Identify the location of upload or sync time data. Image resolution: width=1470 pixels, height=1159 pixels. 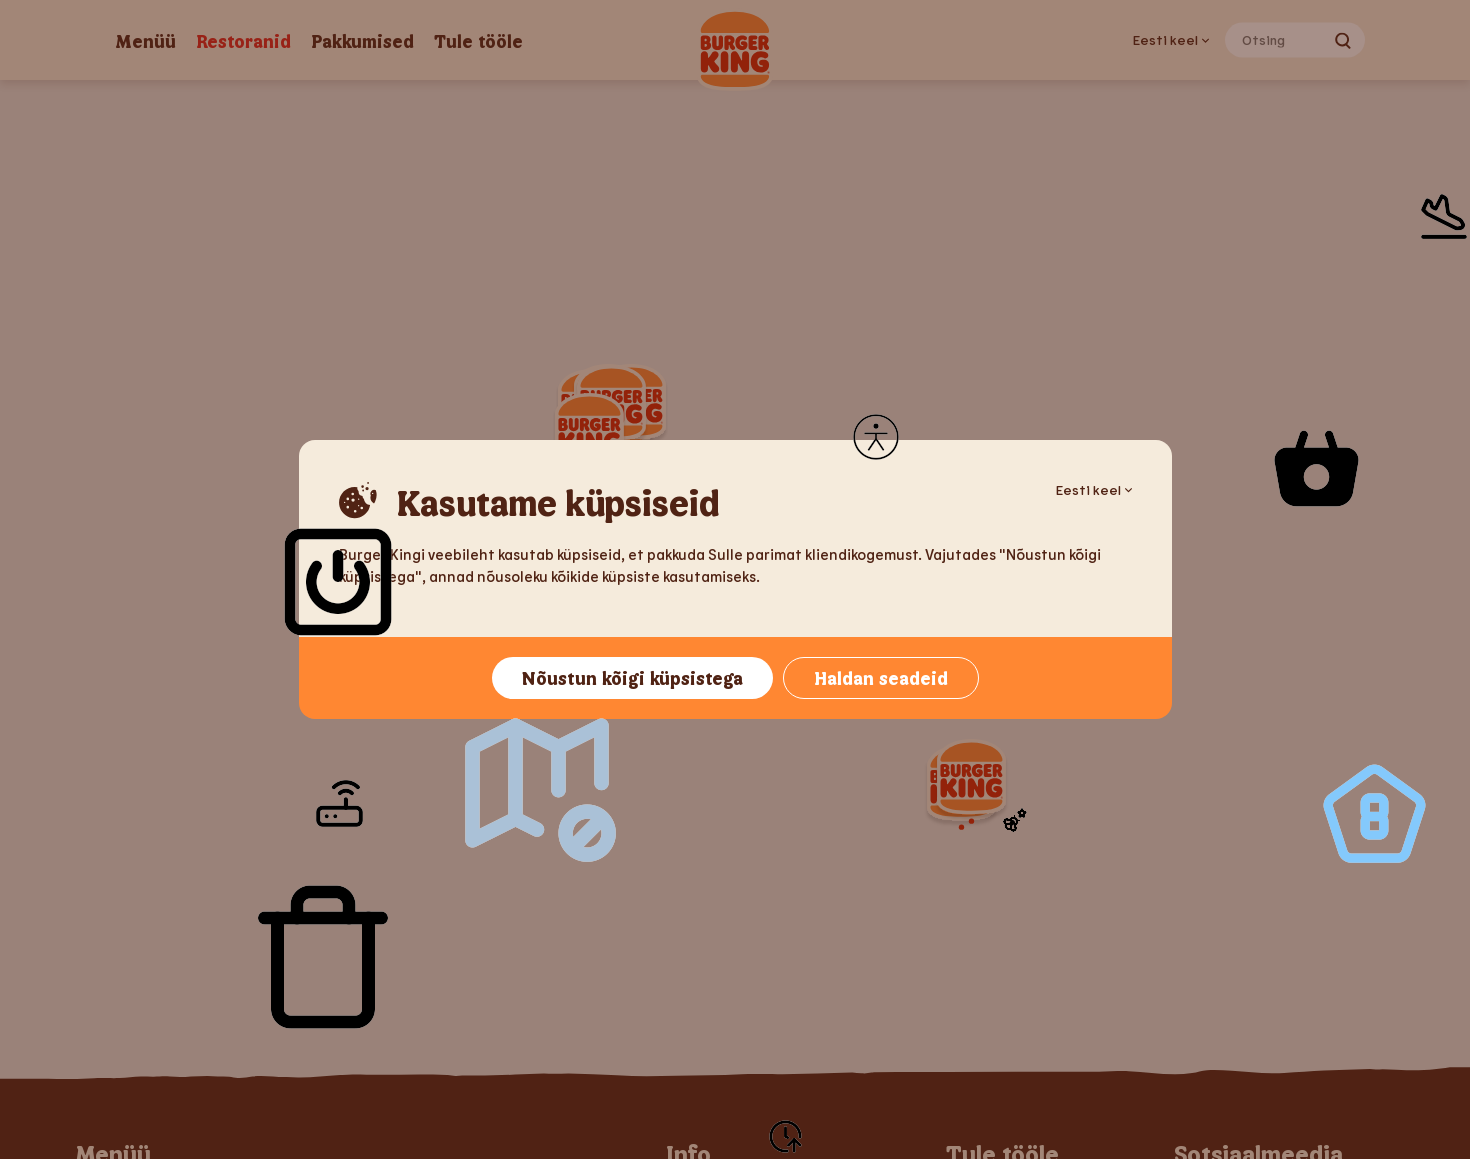
(785, 1136).